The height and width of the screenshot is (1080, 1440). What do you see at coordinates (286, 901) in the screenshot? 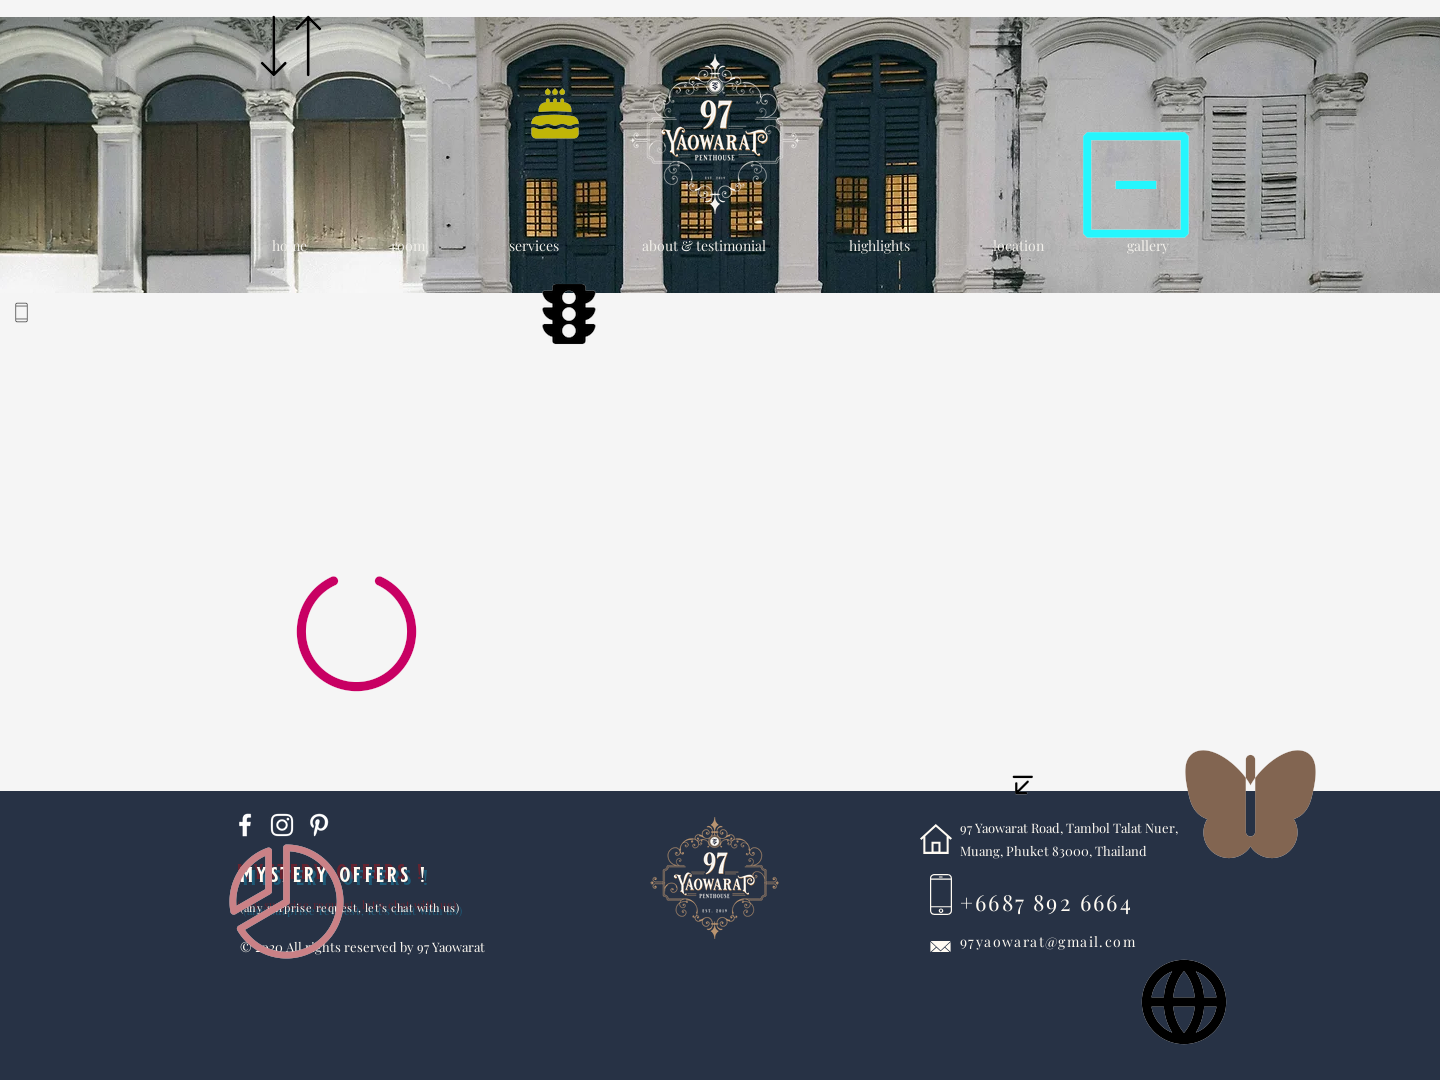
I see `view analytics or statistics breakdown` at bounding box center [286, 901].